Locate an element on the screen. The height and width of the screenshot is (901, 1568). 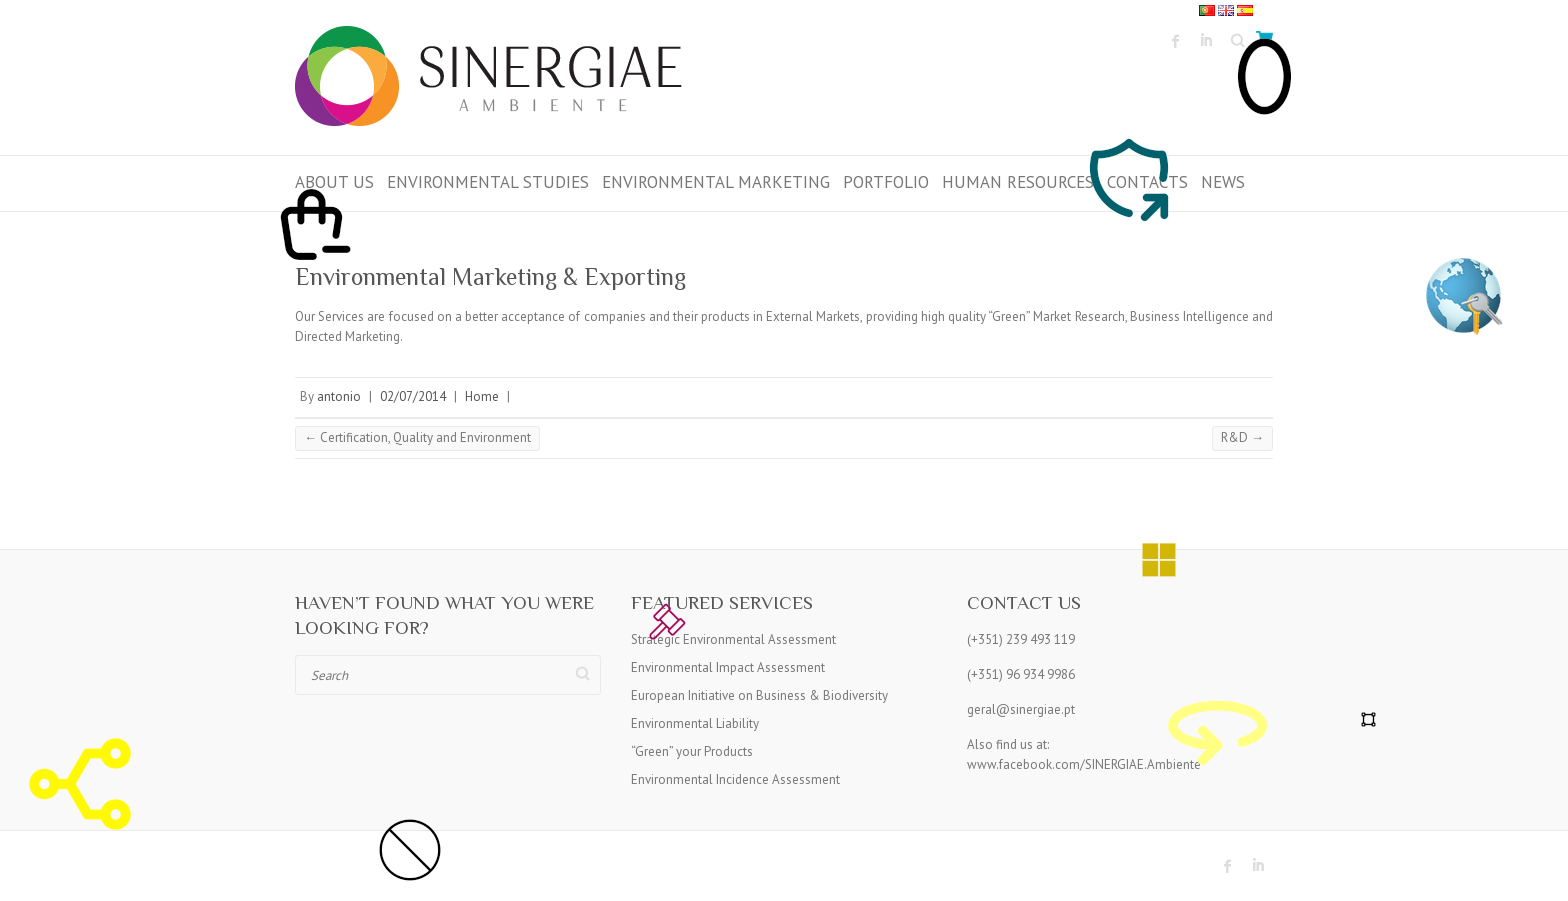
access global security or authentication settings is located at coordinates (1463, 295).